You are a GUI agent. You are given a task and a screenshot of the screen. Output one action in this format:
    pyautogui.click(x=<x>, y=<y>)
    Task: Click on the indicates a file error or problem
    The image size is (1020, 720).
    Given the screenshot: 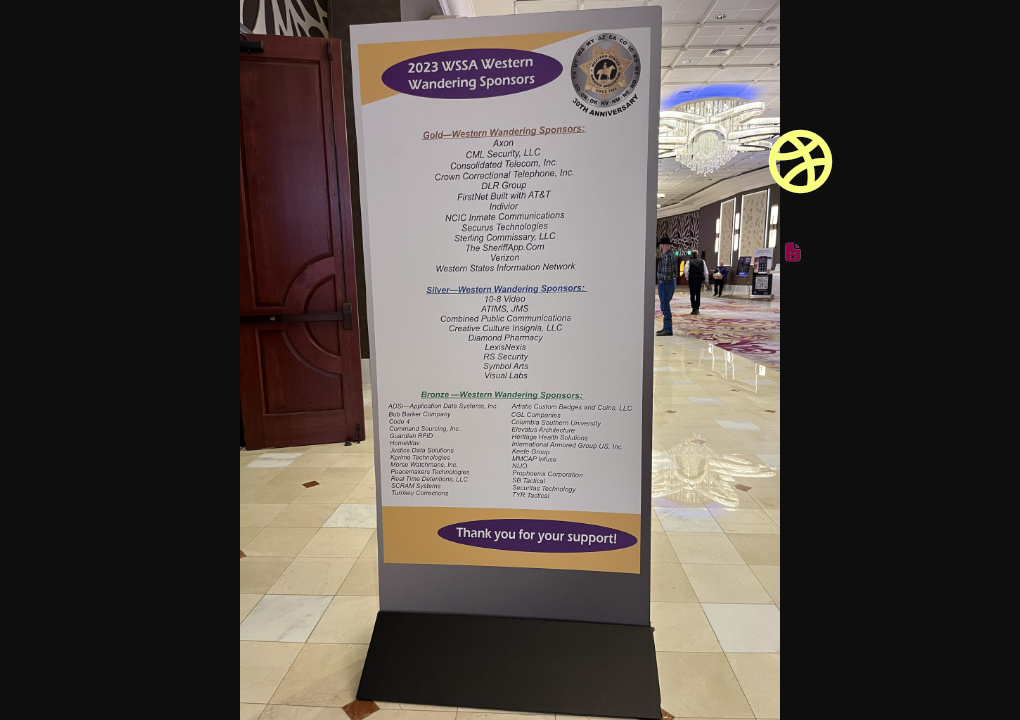 What is the action you would take?
    pyautogui.click(x=793, y=252)
    